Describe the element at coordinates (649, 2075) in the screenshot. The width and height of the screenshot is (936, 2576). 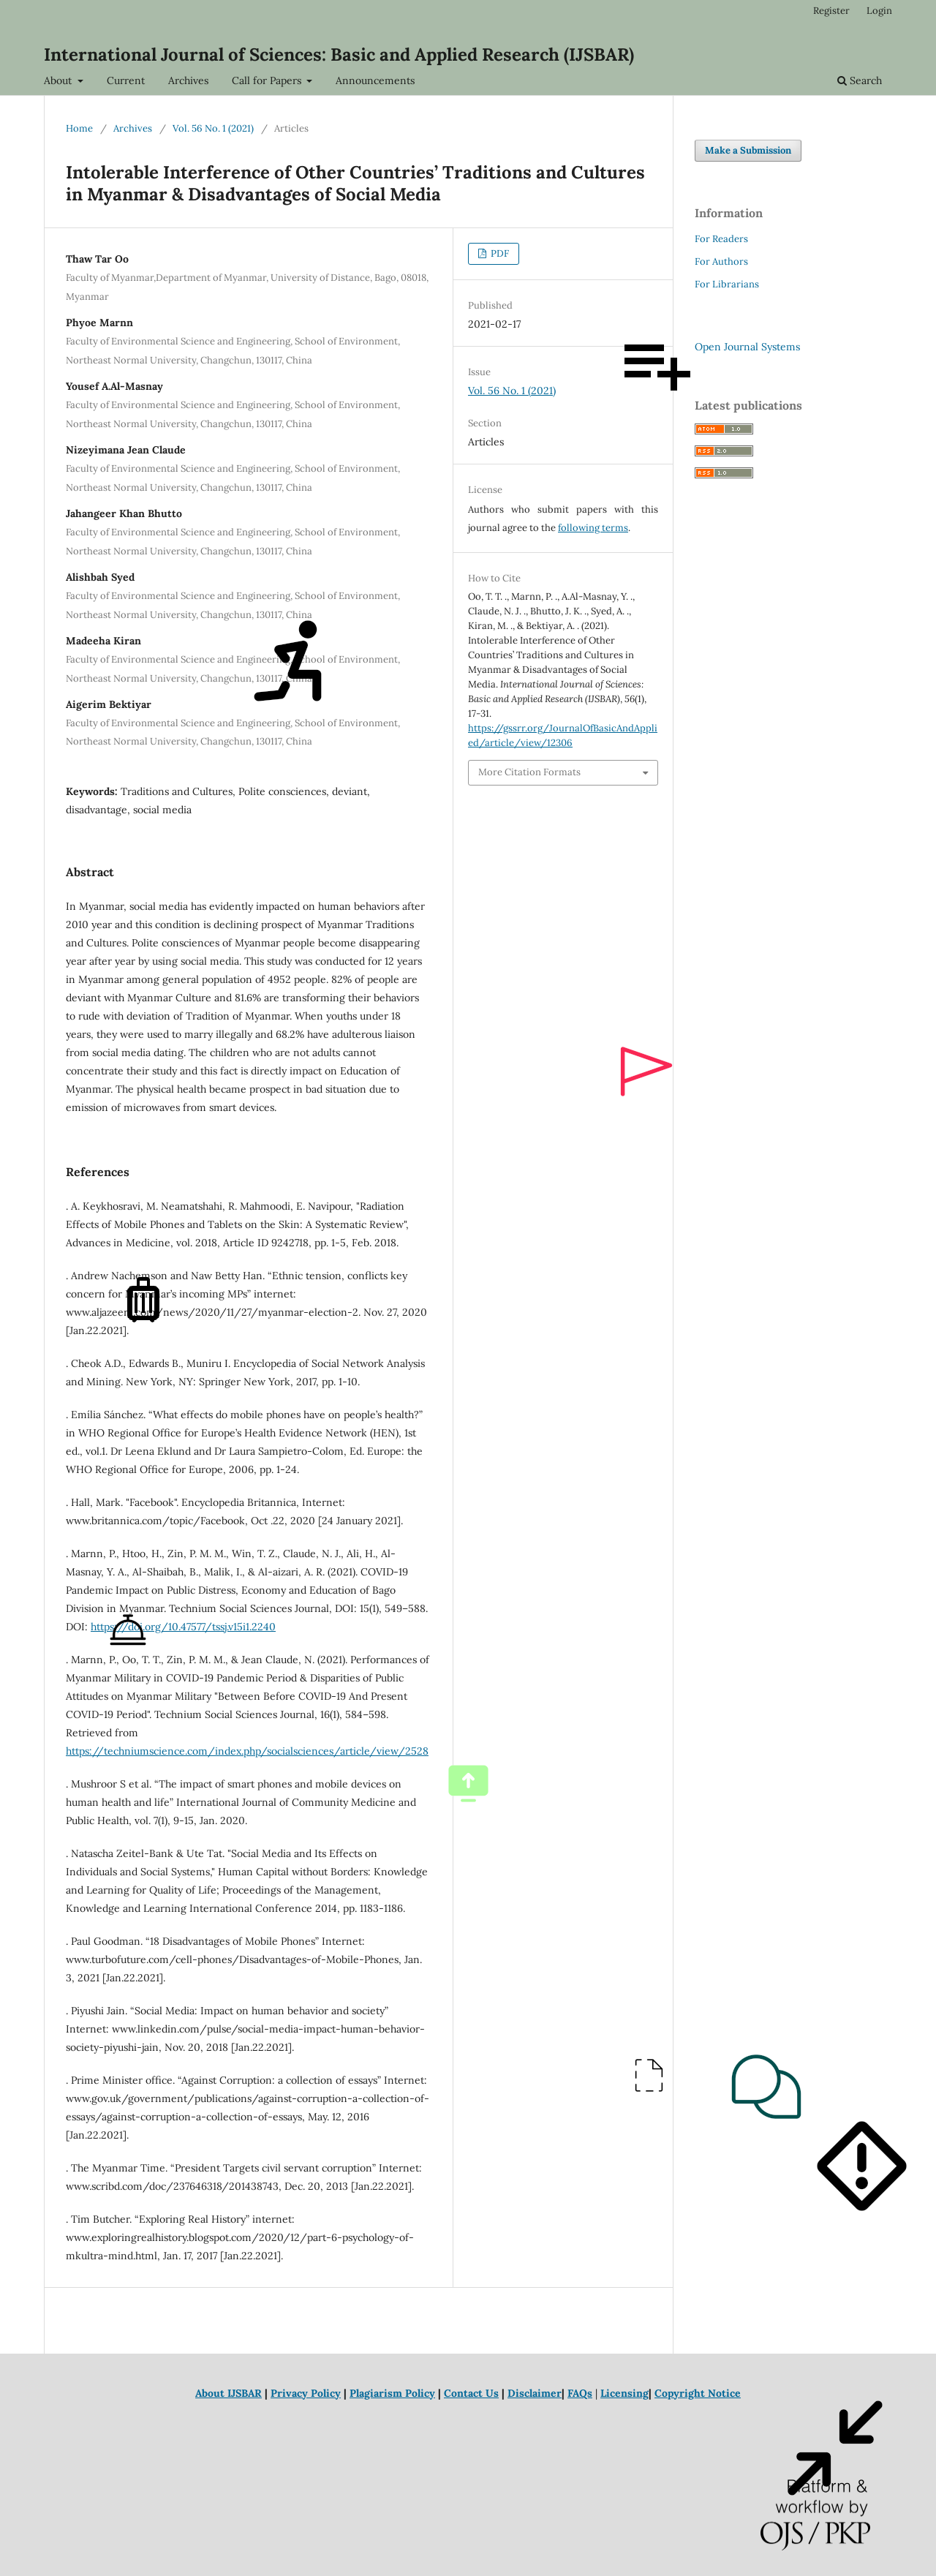
I see `upload or select a file` at that location.